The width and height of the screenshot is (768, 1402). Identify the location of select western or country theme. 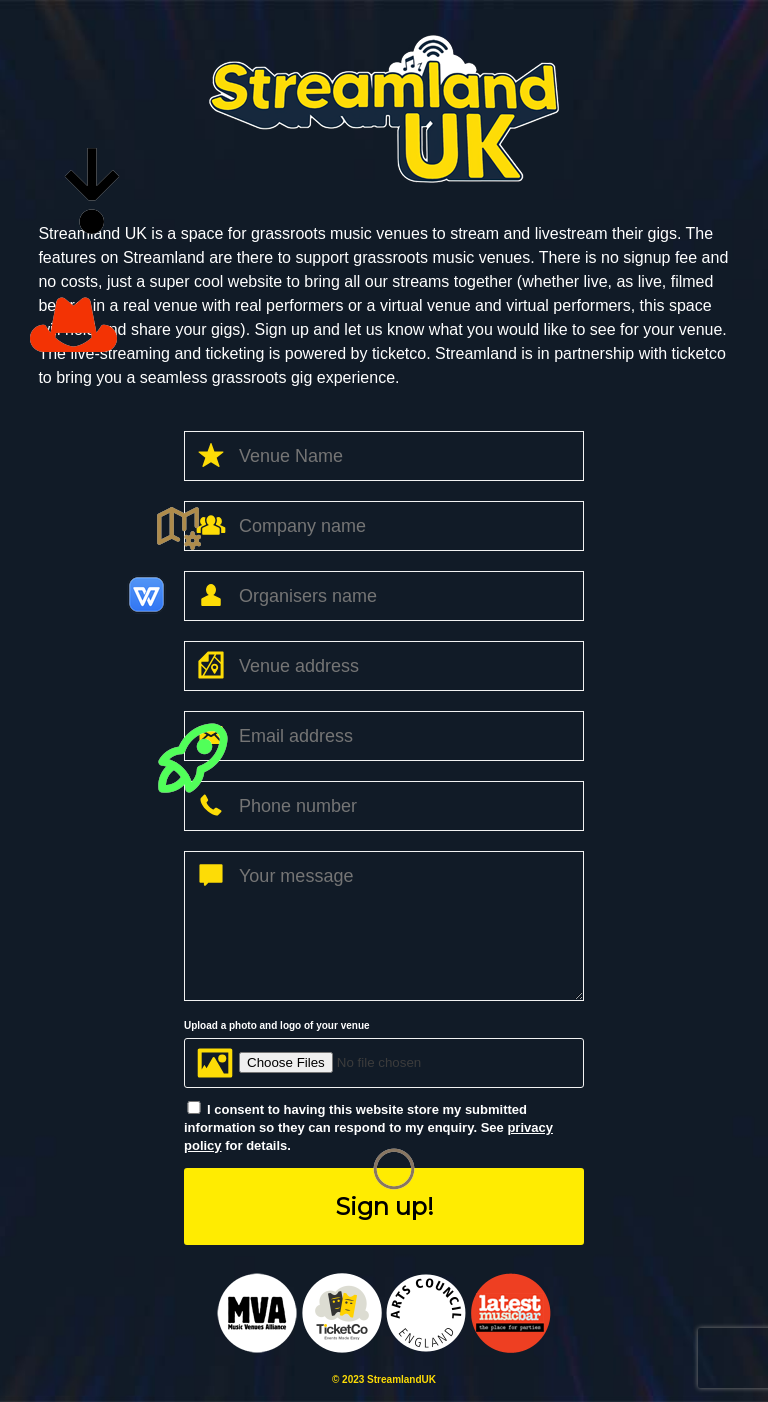
(73, 327).